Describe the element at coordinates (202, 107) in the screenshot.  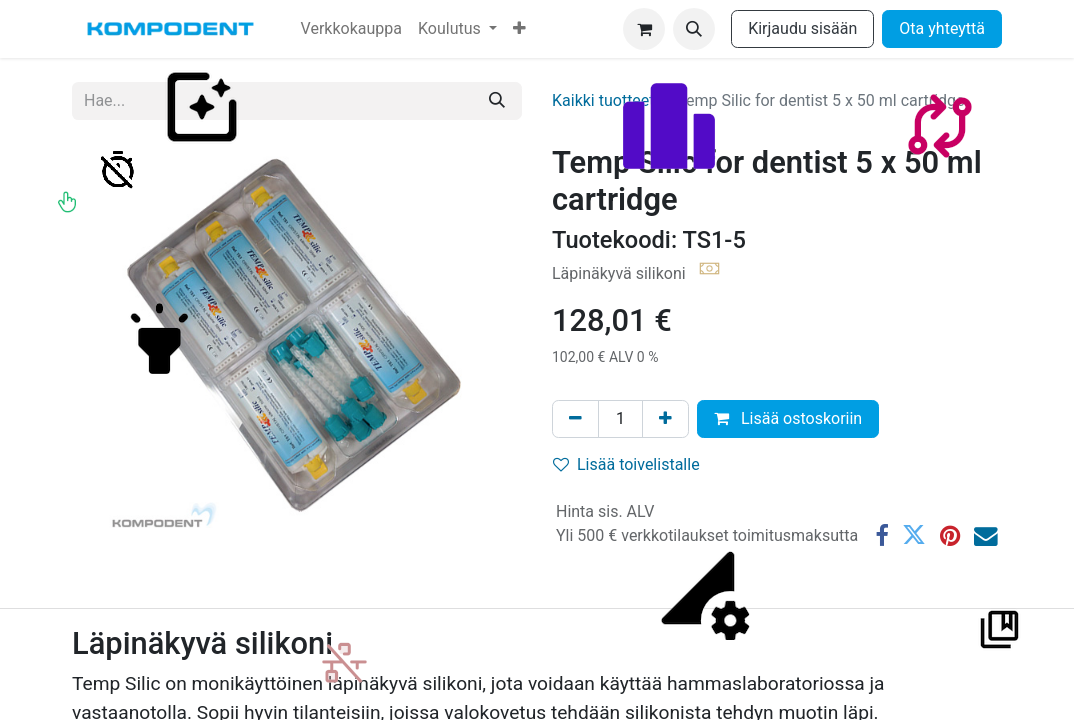
I see `apply filters or effects to a photo` at that location.